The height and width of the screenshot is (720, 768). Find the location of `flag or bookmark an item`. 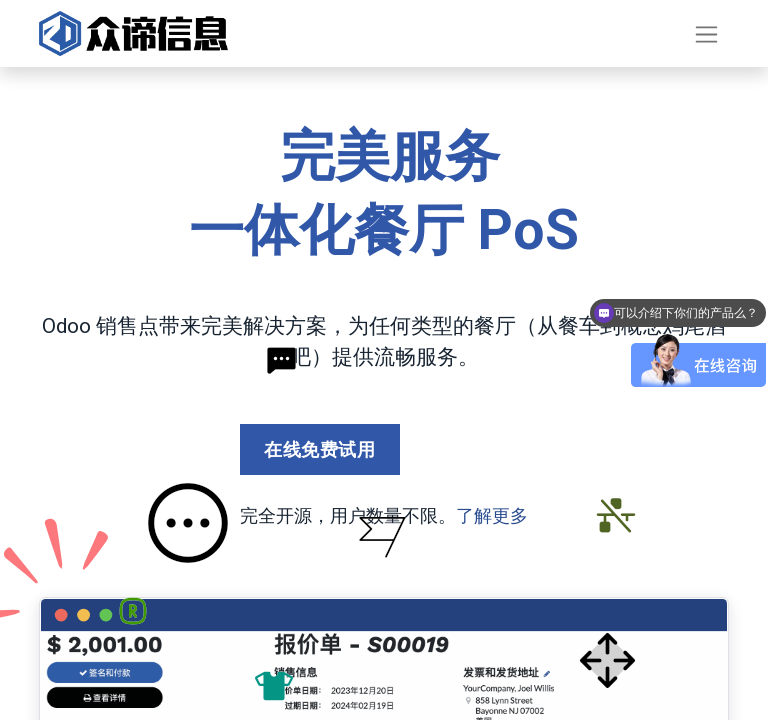

flag or bookmark an item is located at coordinates (380, 534).